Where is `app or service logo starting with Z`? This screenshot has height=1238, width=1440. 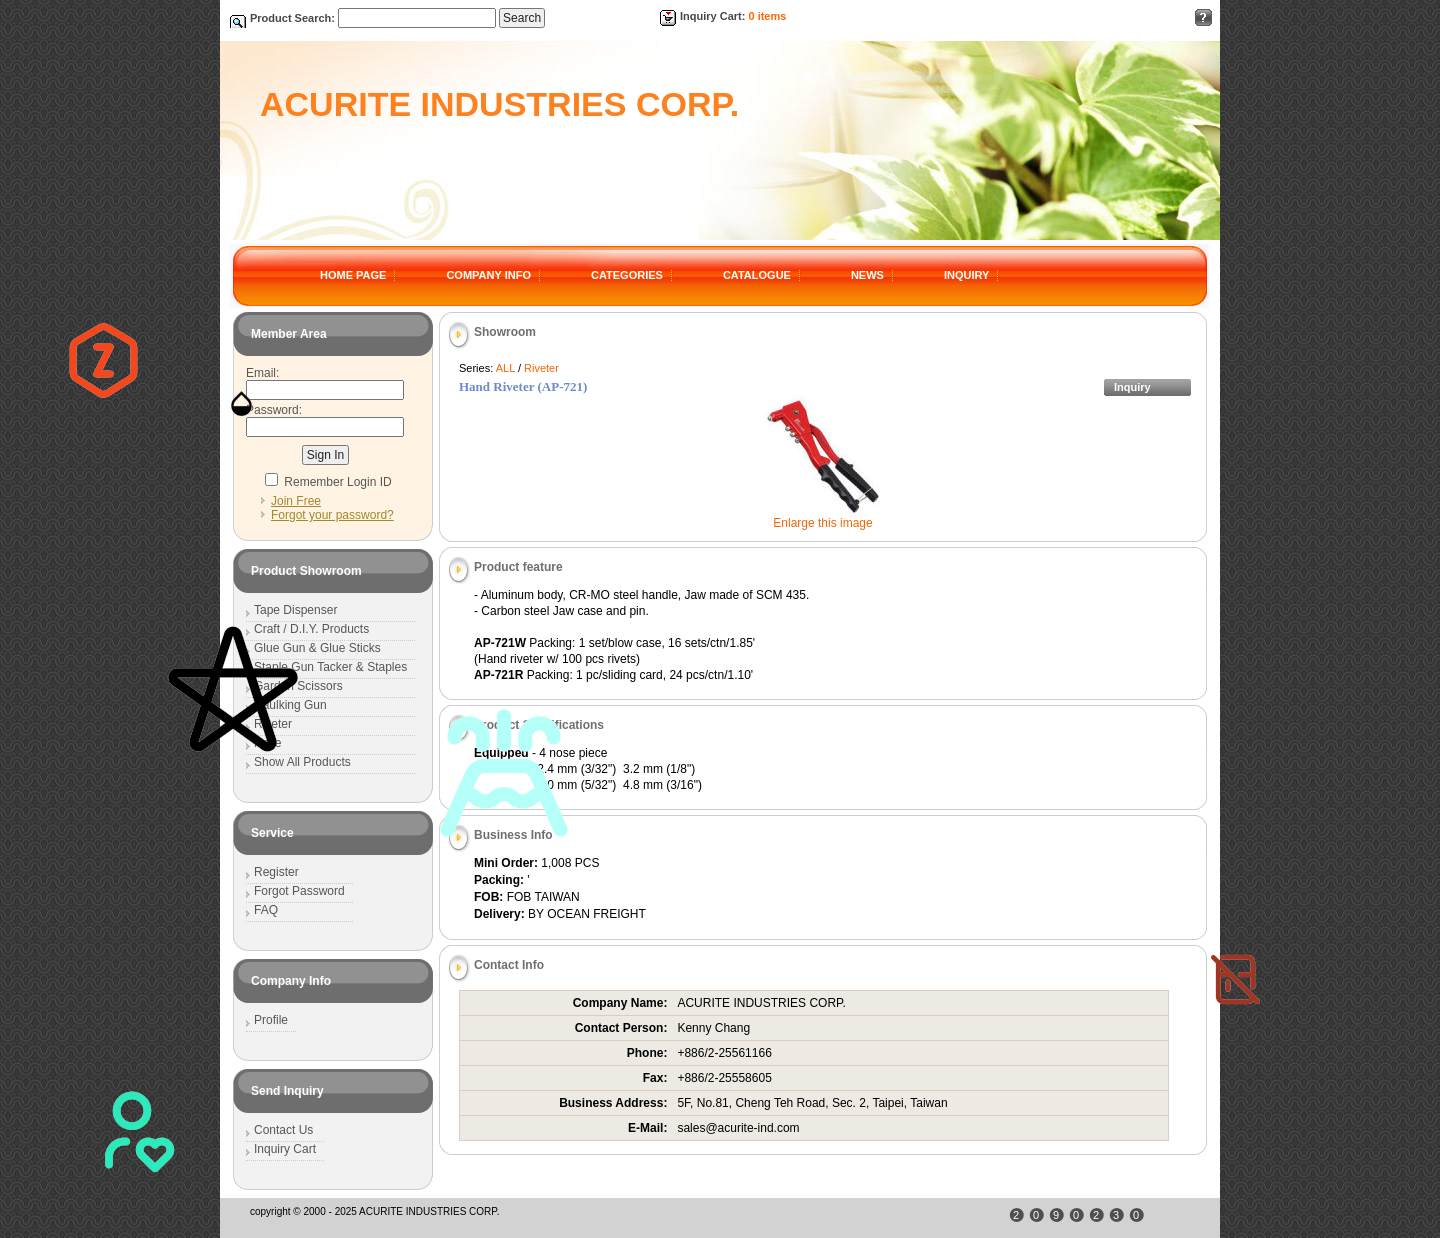 app or service logo starting with Z is located at coordinates (103, 360).